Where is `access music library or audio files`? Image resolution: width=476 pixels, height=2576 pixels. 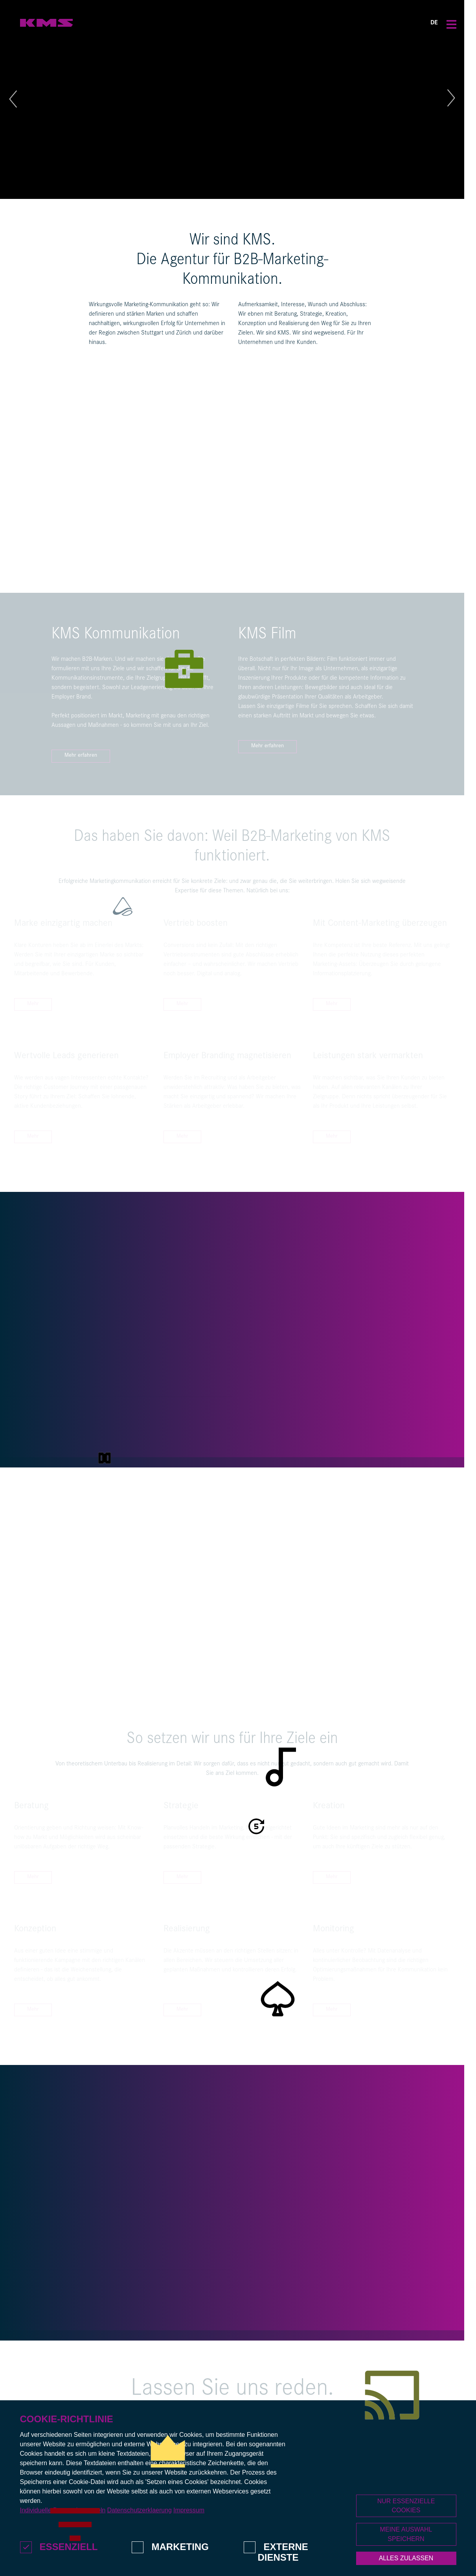
access music library or audio files is located at coordinates (279, 1767).